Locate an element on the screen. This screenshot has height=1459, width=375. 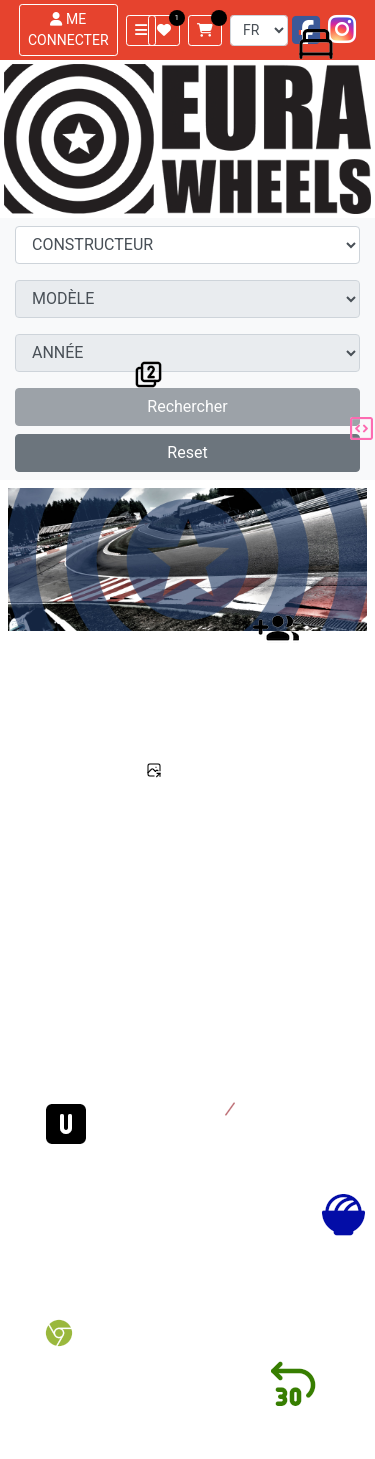
view second item in a collection is located at coordinates (148, 374).